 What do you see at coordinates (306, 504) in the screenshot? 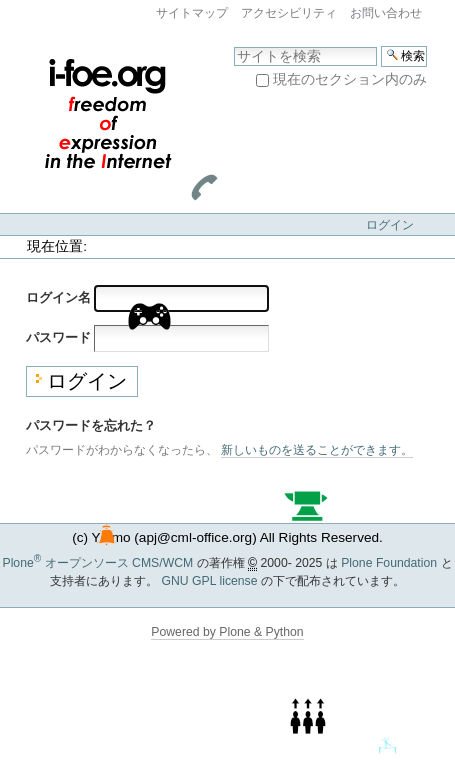
I see `access crafting or blacksmith features` at bounding box center [306, 504].